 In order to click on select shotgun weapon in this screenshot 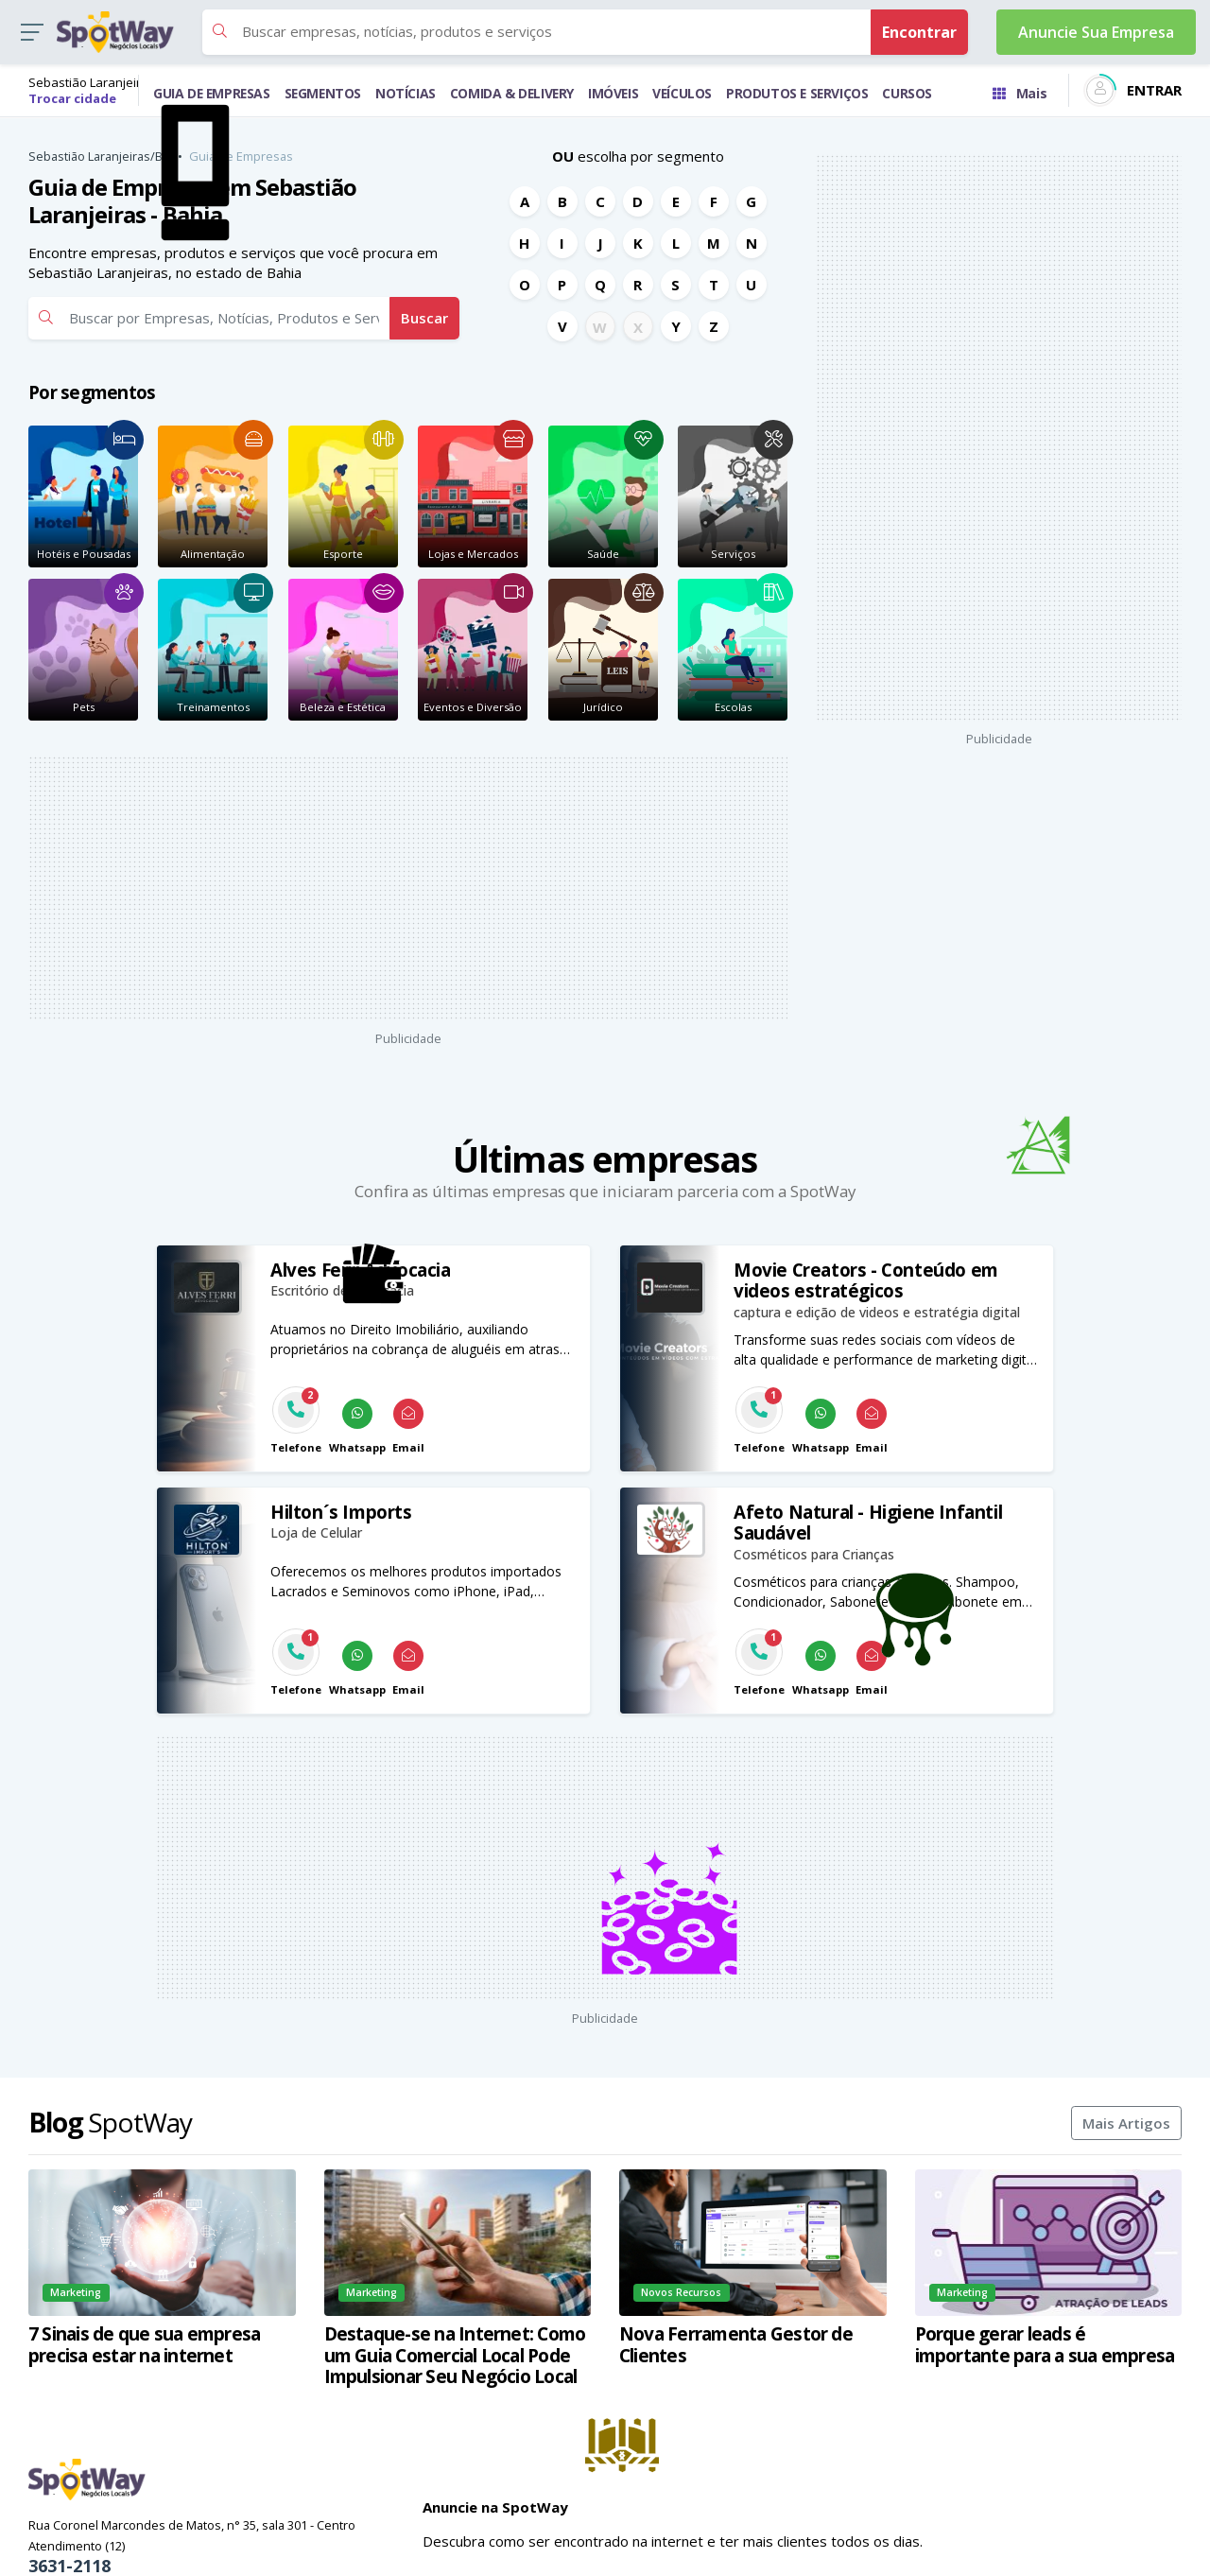, I will do `click(195, 172)`.